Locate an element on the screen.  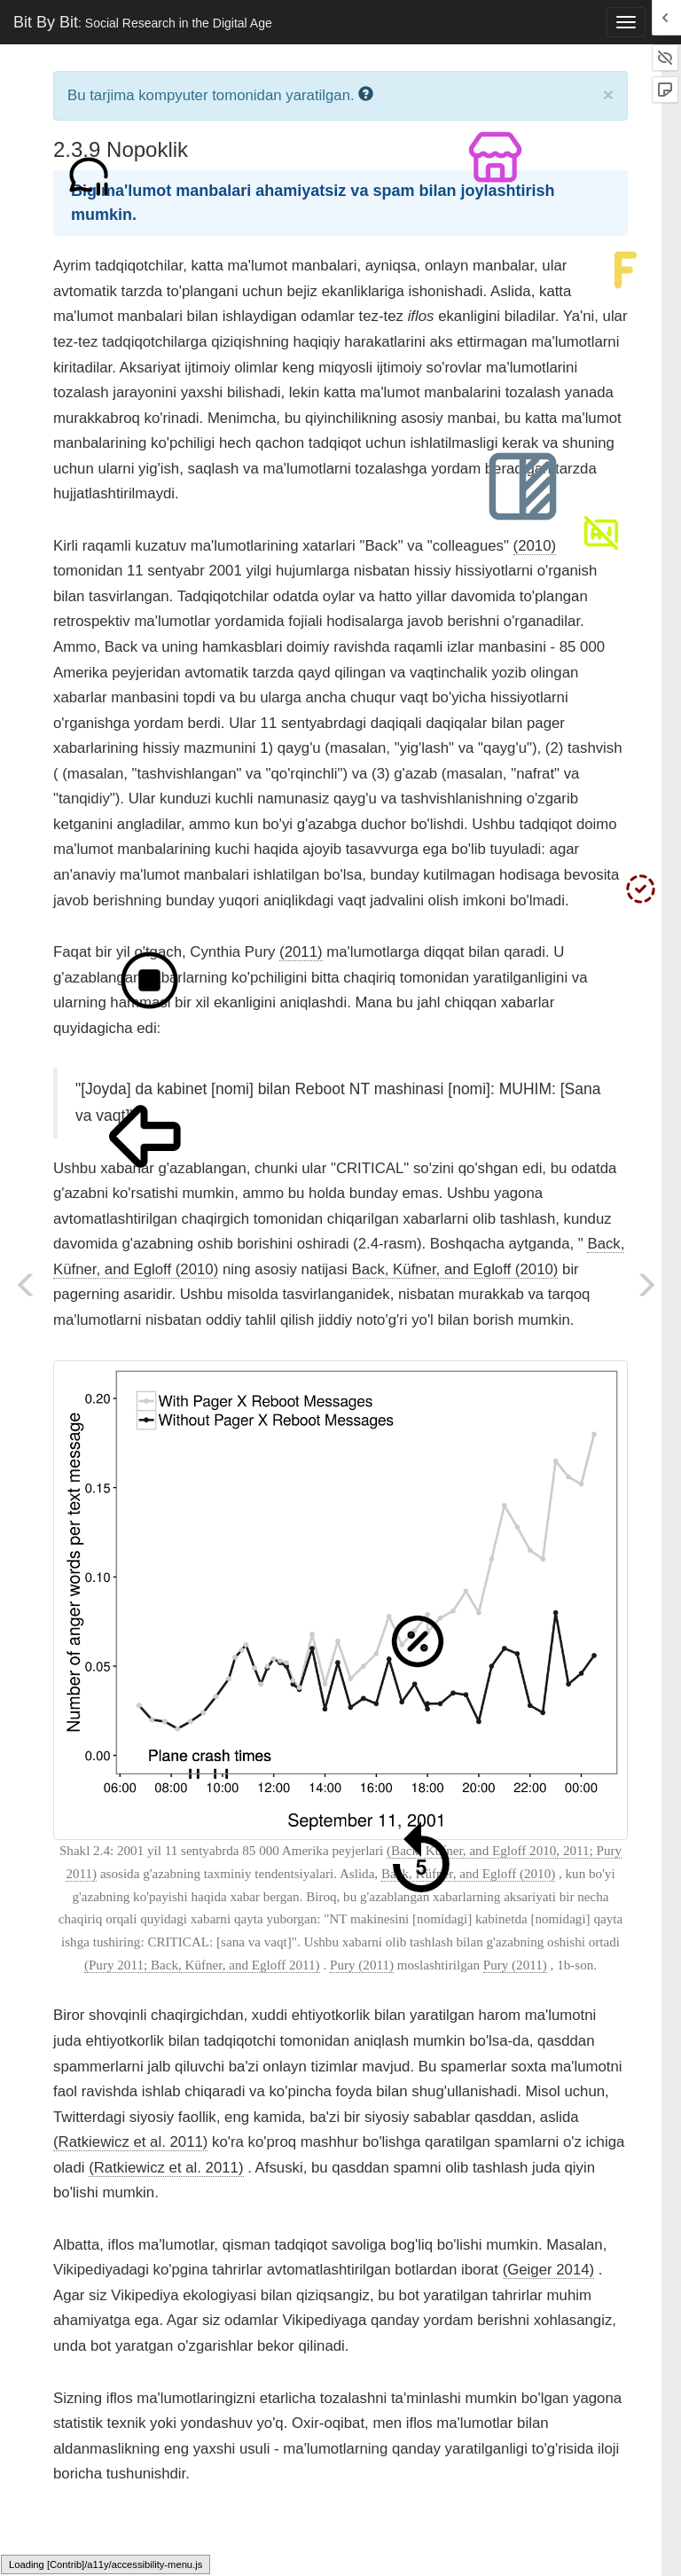
disable advertisements is located at coordinates (601, 533).